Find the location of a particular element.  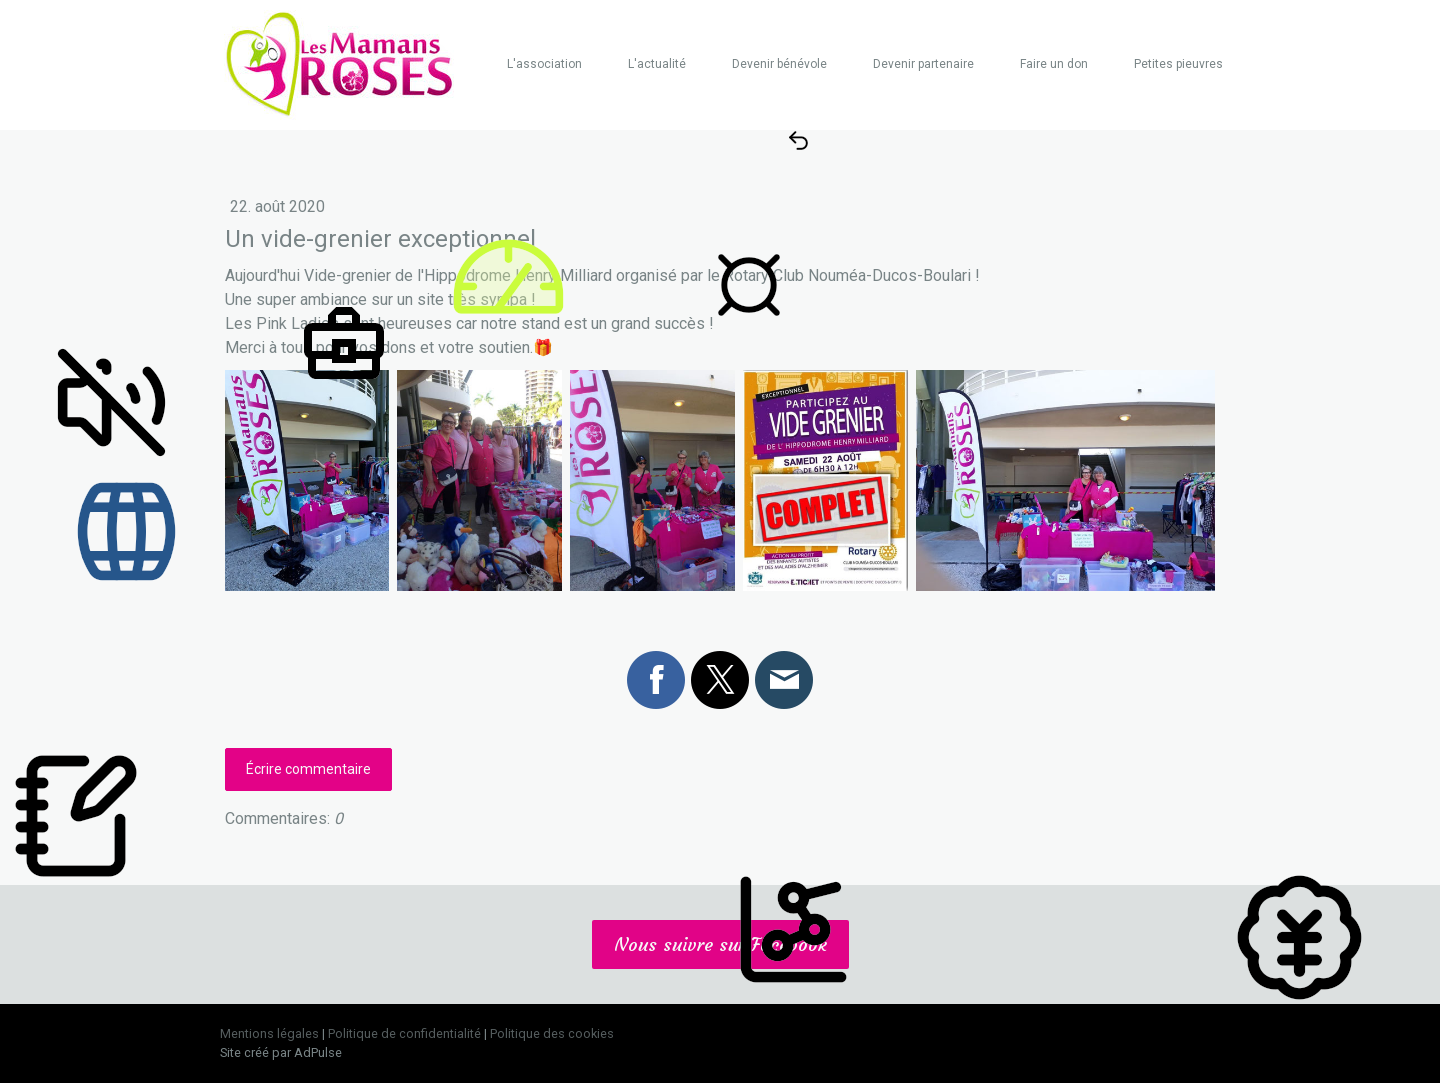

view performance or speed metrics is located at coordinates (508, 282).